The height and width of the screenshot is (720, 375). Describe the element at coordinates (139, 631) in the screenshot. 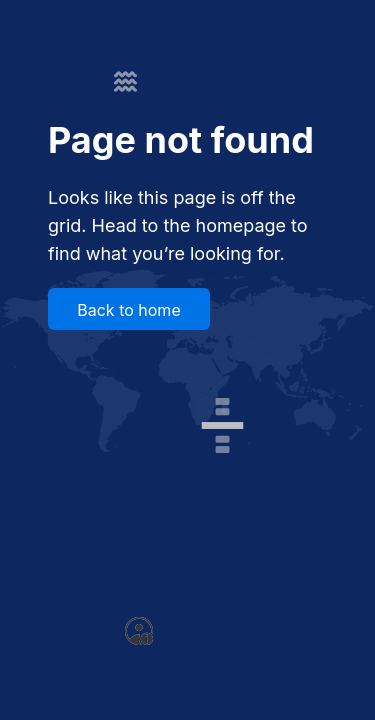

I see `view user profile information` at that location.